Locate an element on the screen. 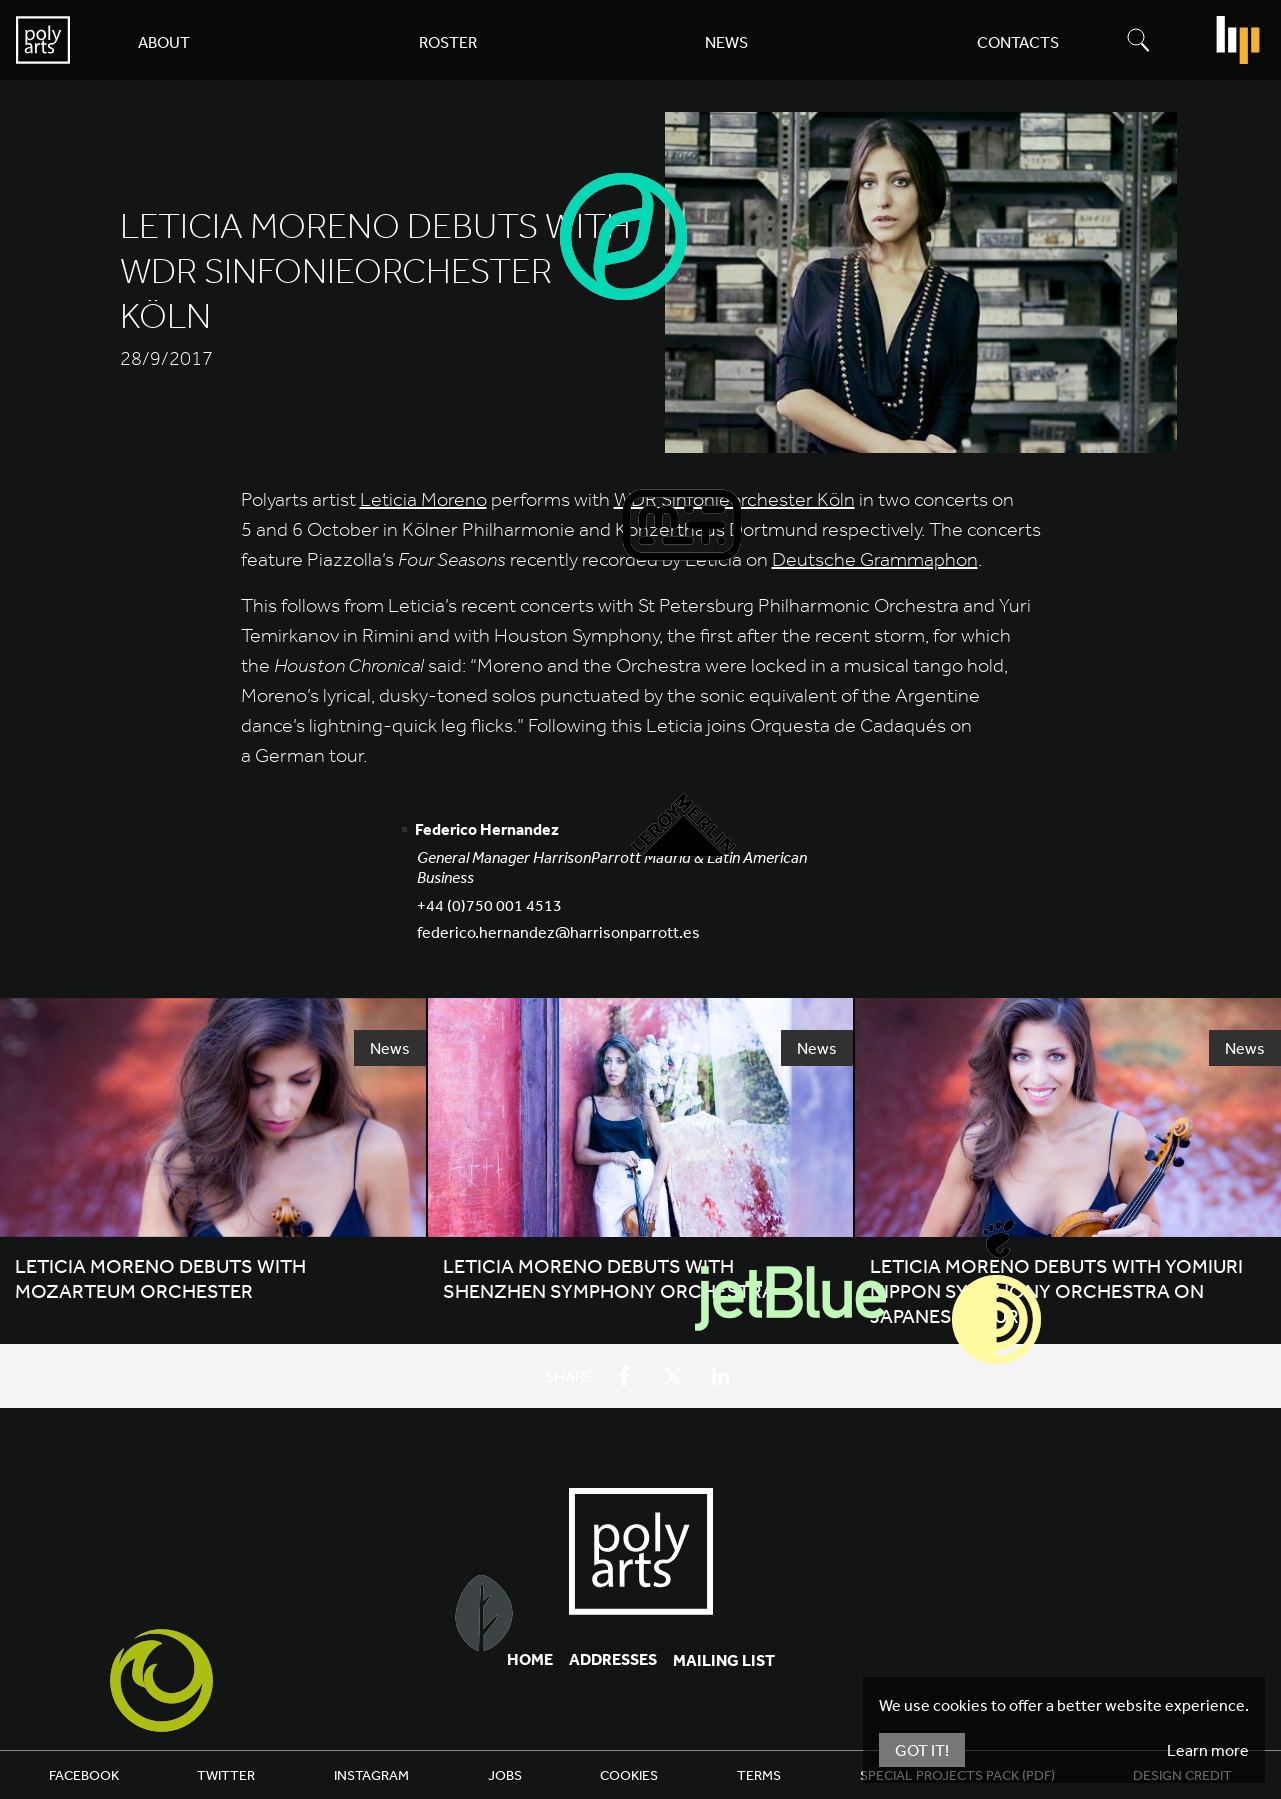 The height and width of the screenshot is (1799, 1281). open monkeytype typing test website is located at coordinates (682, 525).